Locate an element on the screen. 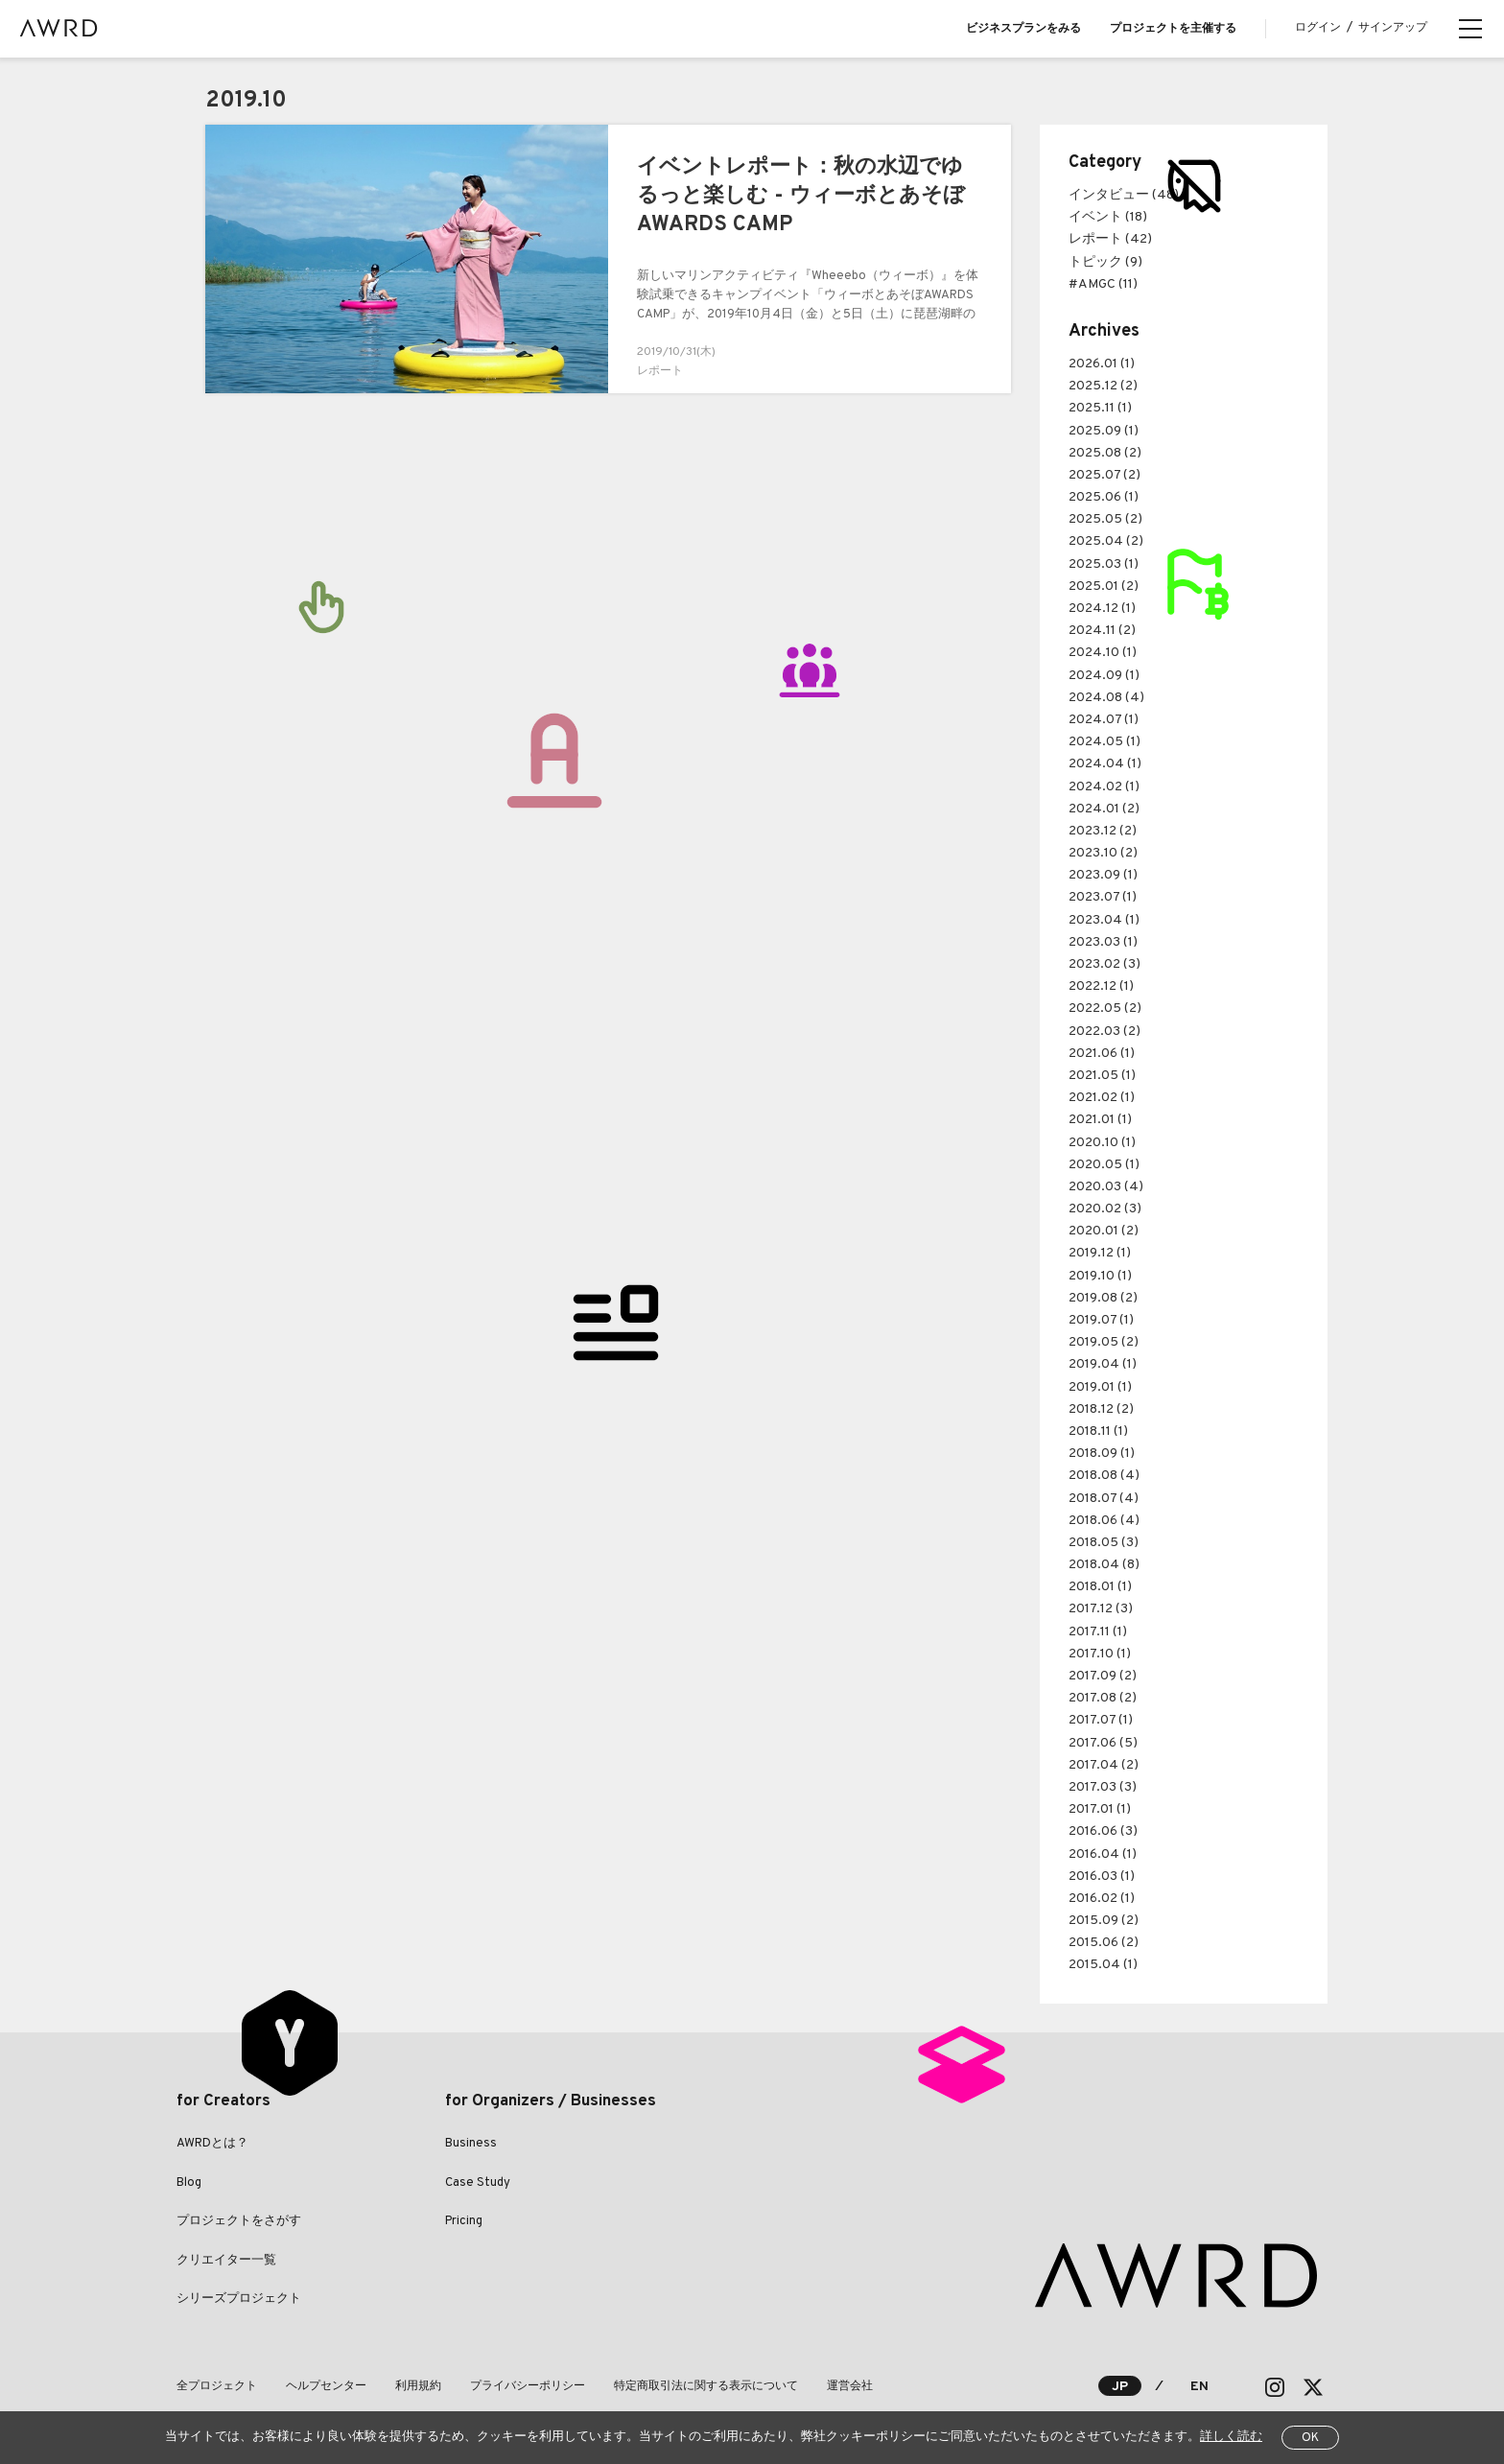  flag or mark a bitcoin transaction is located at coordinates (1194, 580).